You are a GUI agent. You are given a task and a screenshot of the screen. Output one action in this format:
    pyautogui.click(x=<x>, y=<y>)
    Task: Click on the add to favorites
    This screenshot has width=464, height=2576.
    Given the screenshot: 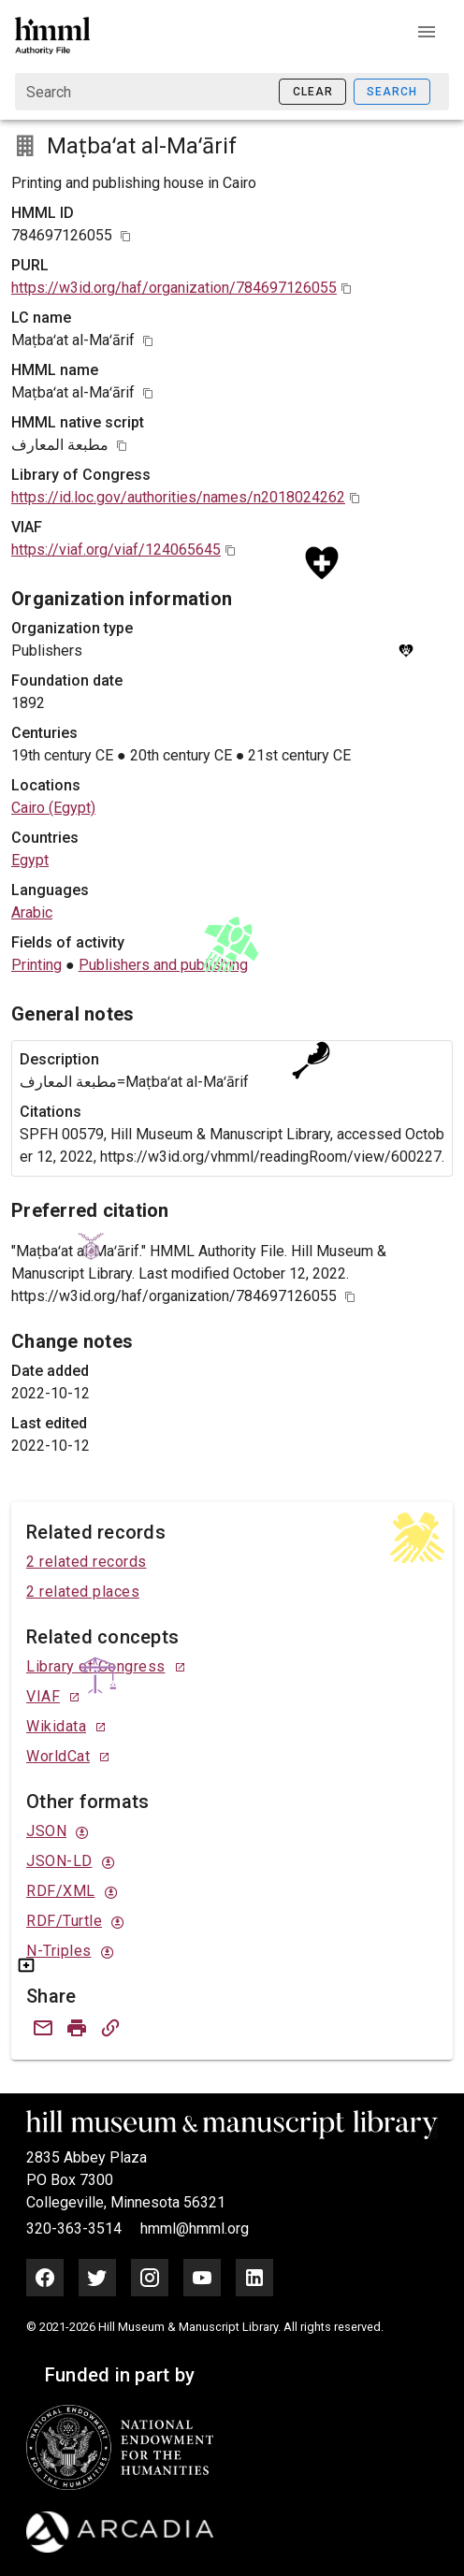 What is the action you would take?
    pyautogui.click(x=322, y=563)
    